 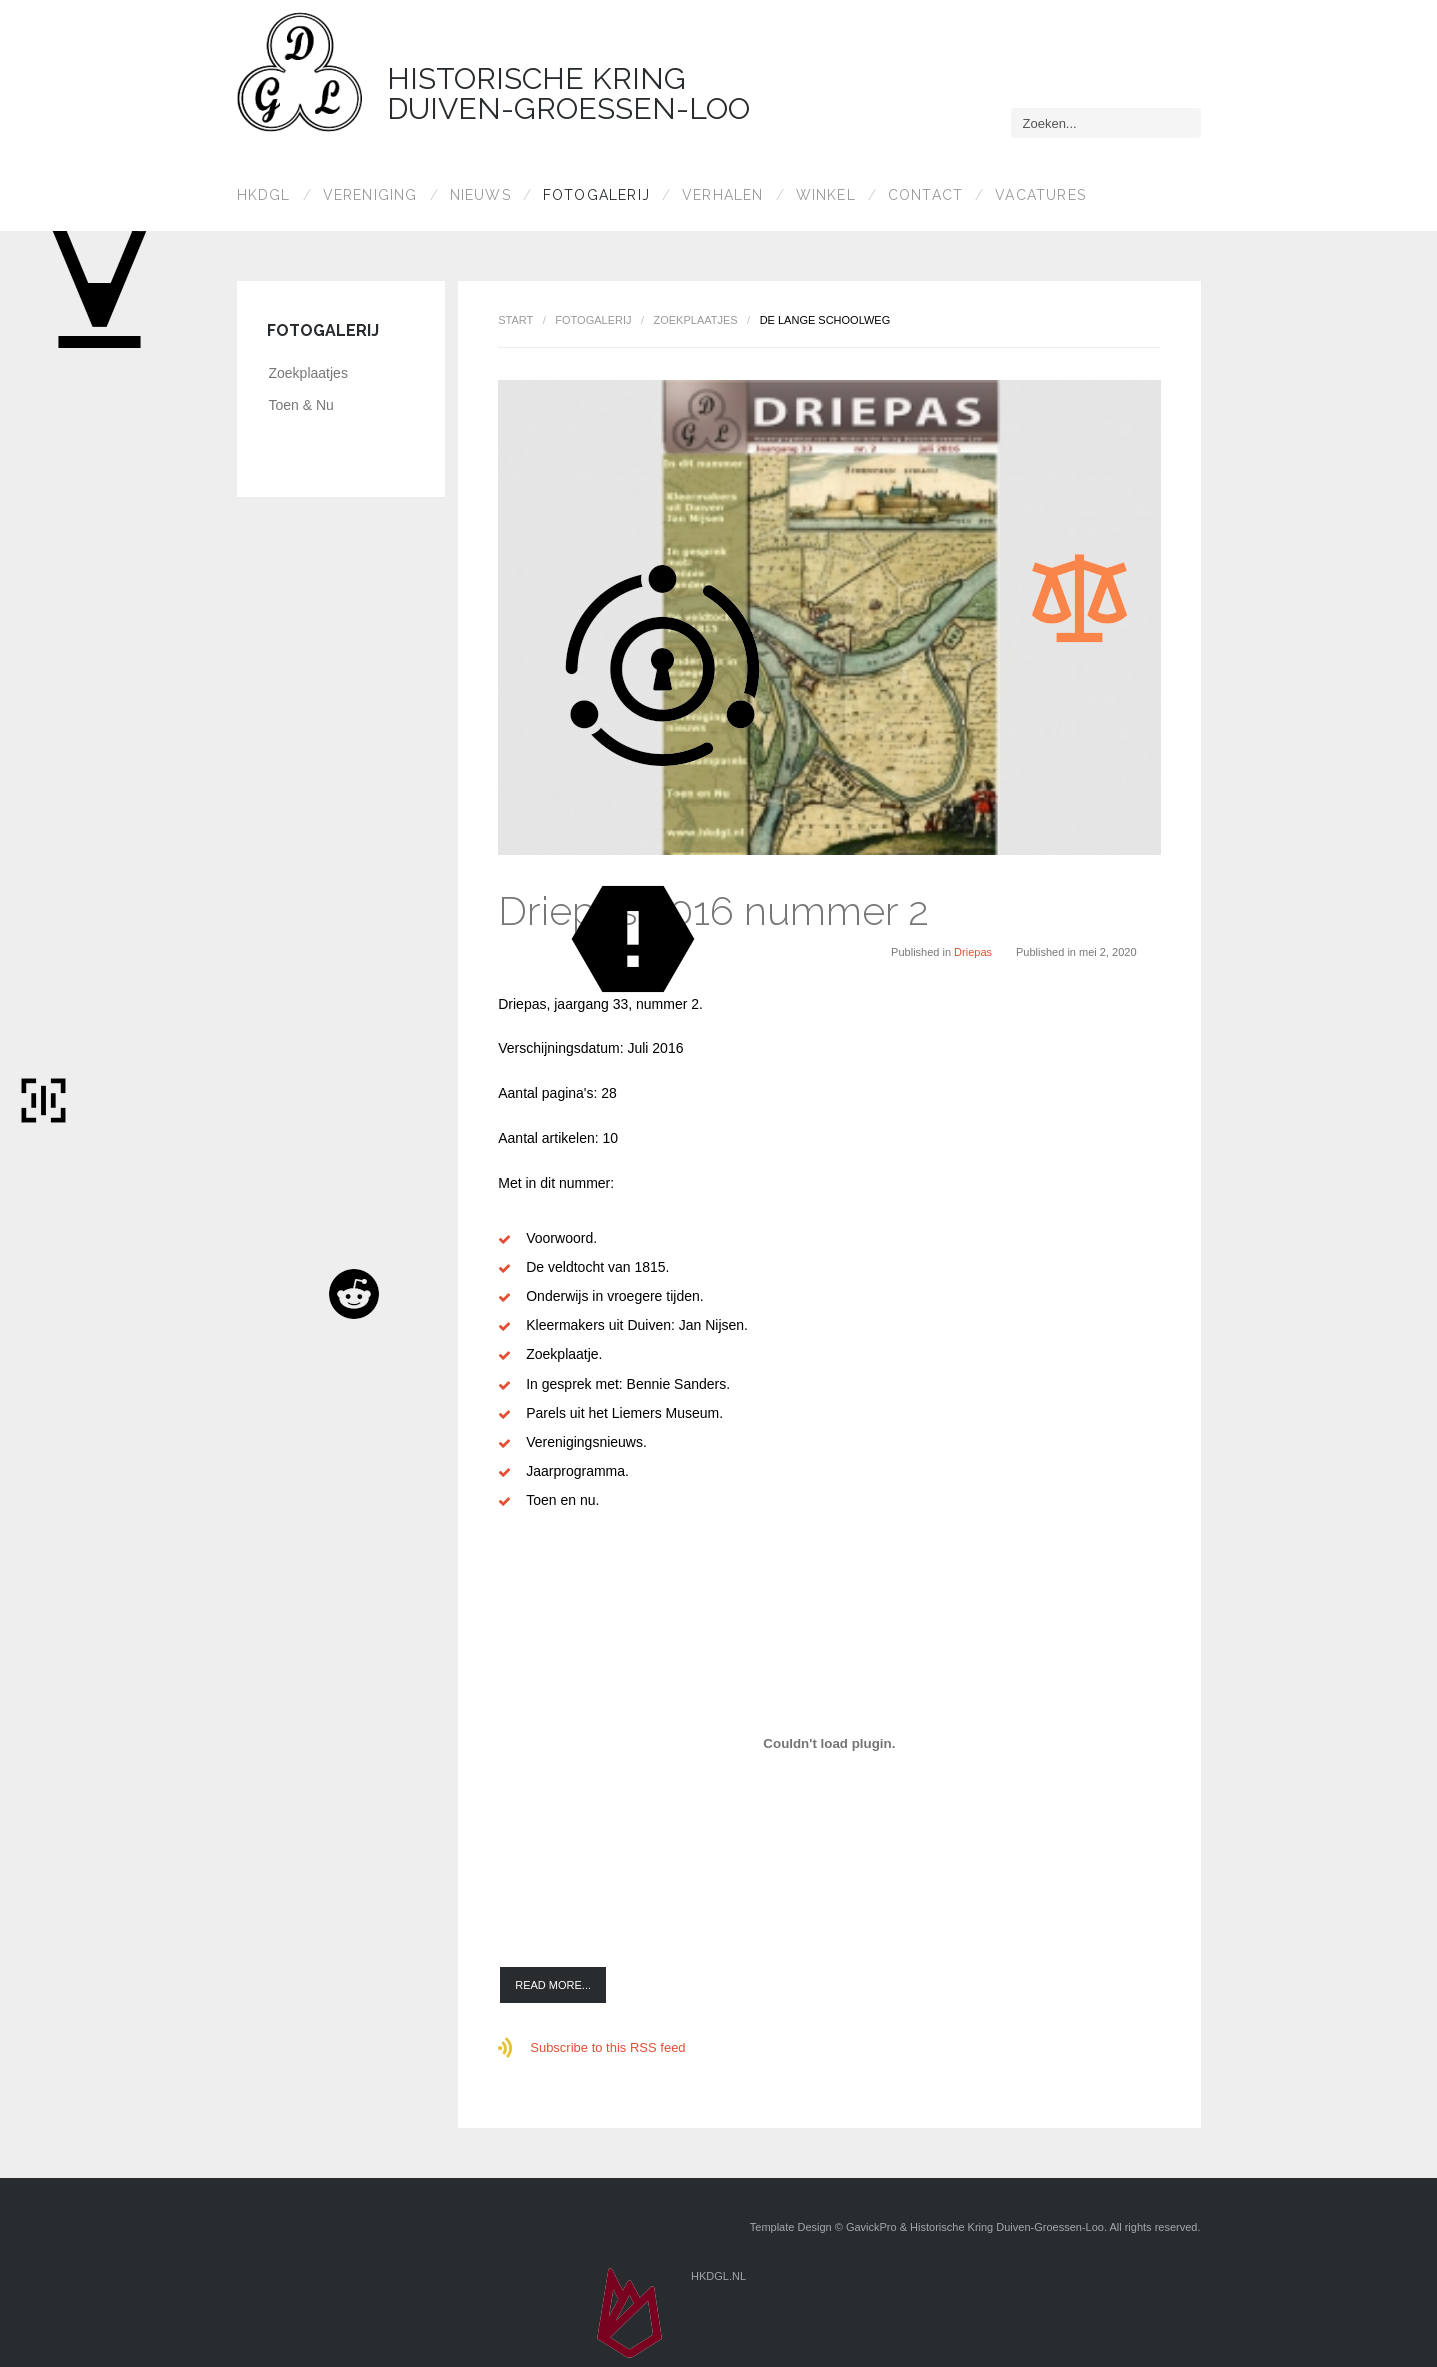 What do you see at coordinates (662, 665) in the screenshot?
I see `fusionauth identity and authentication service logo` at bounding box center [662, 665].